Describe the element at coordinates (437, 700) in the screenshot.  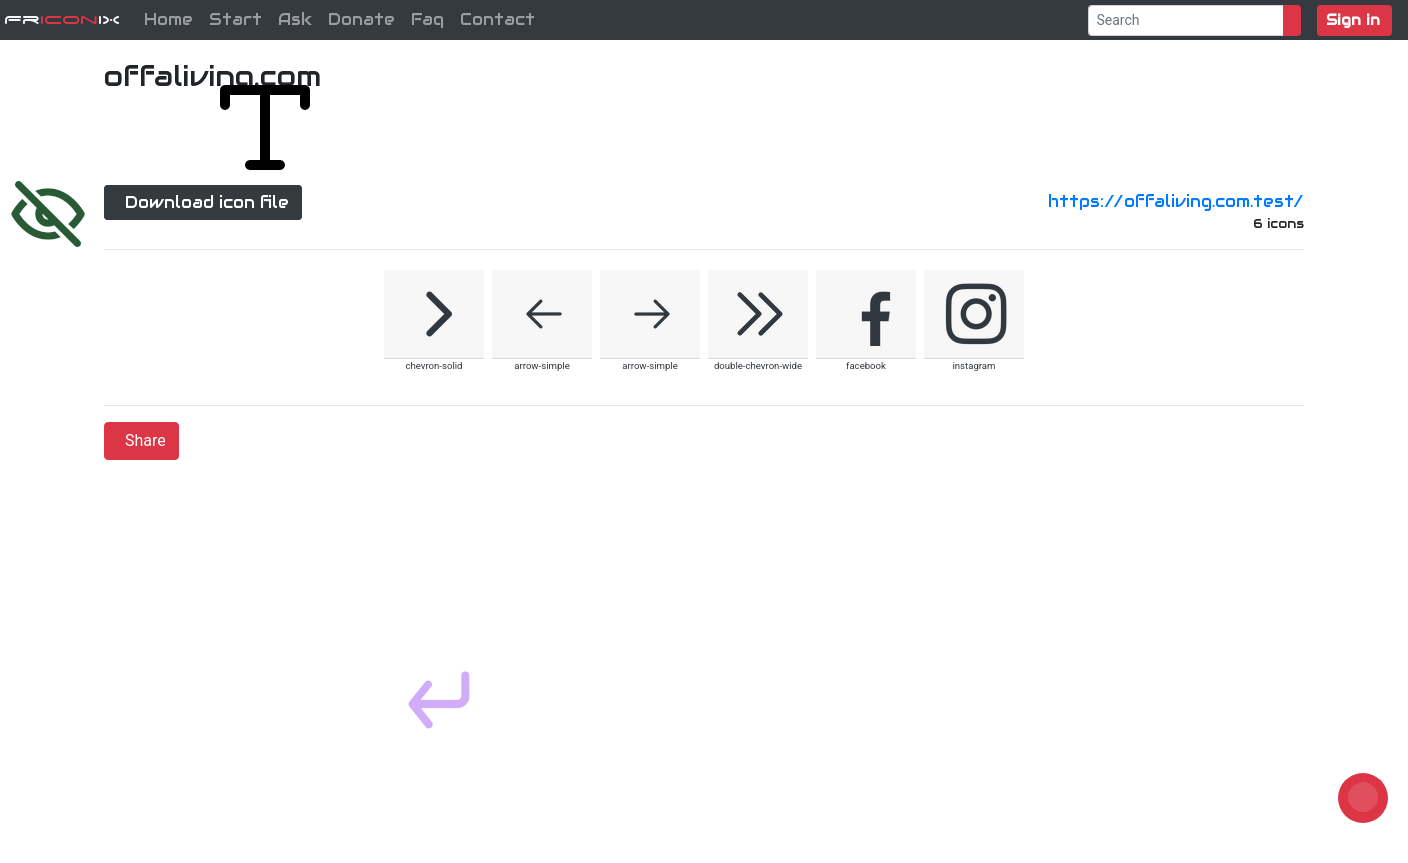
I see `return or enter key` at that location.